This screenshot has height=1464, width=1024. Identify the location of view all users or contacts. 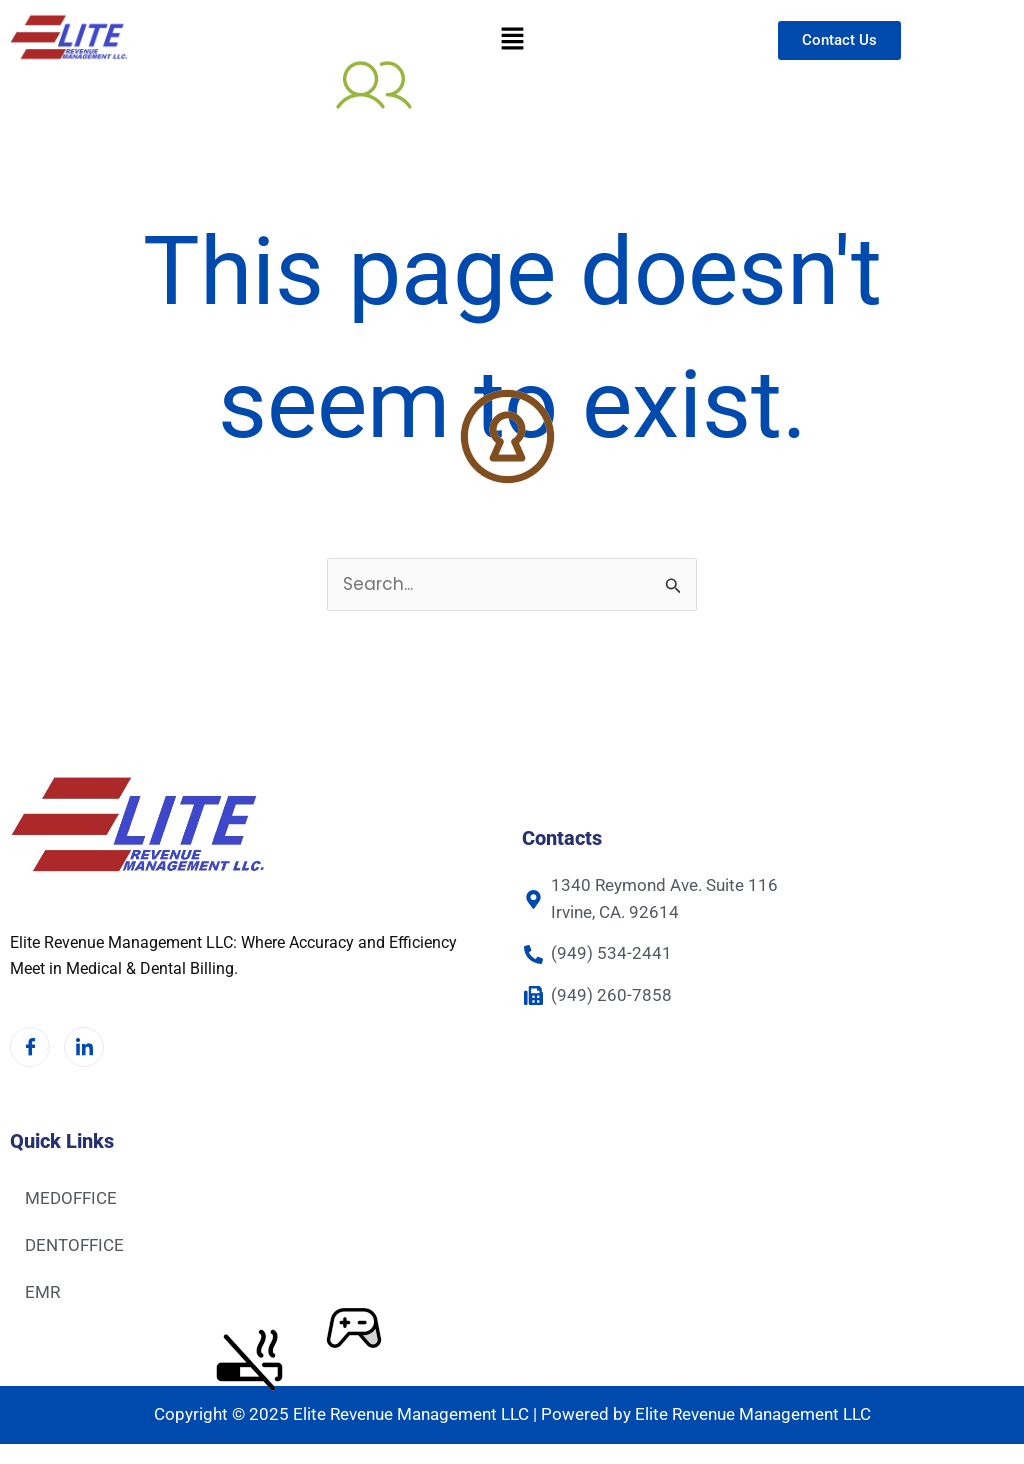
(374, 85).